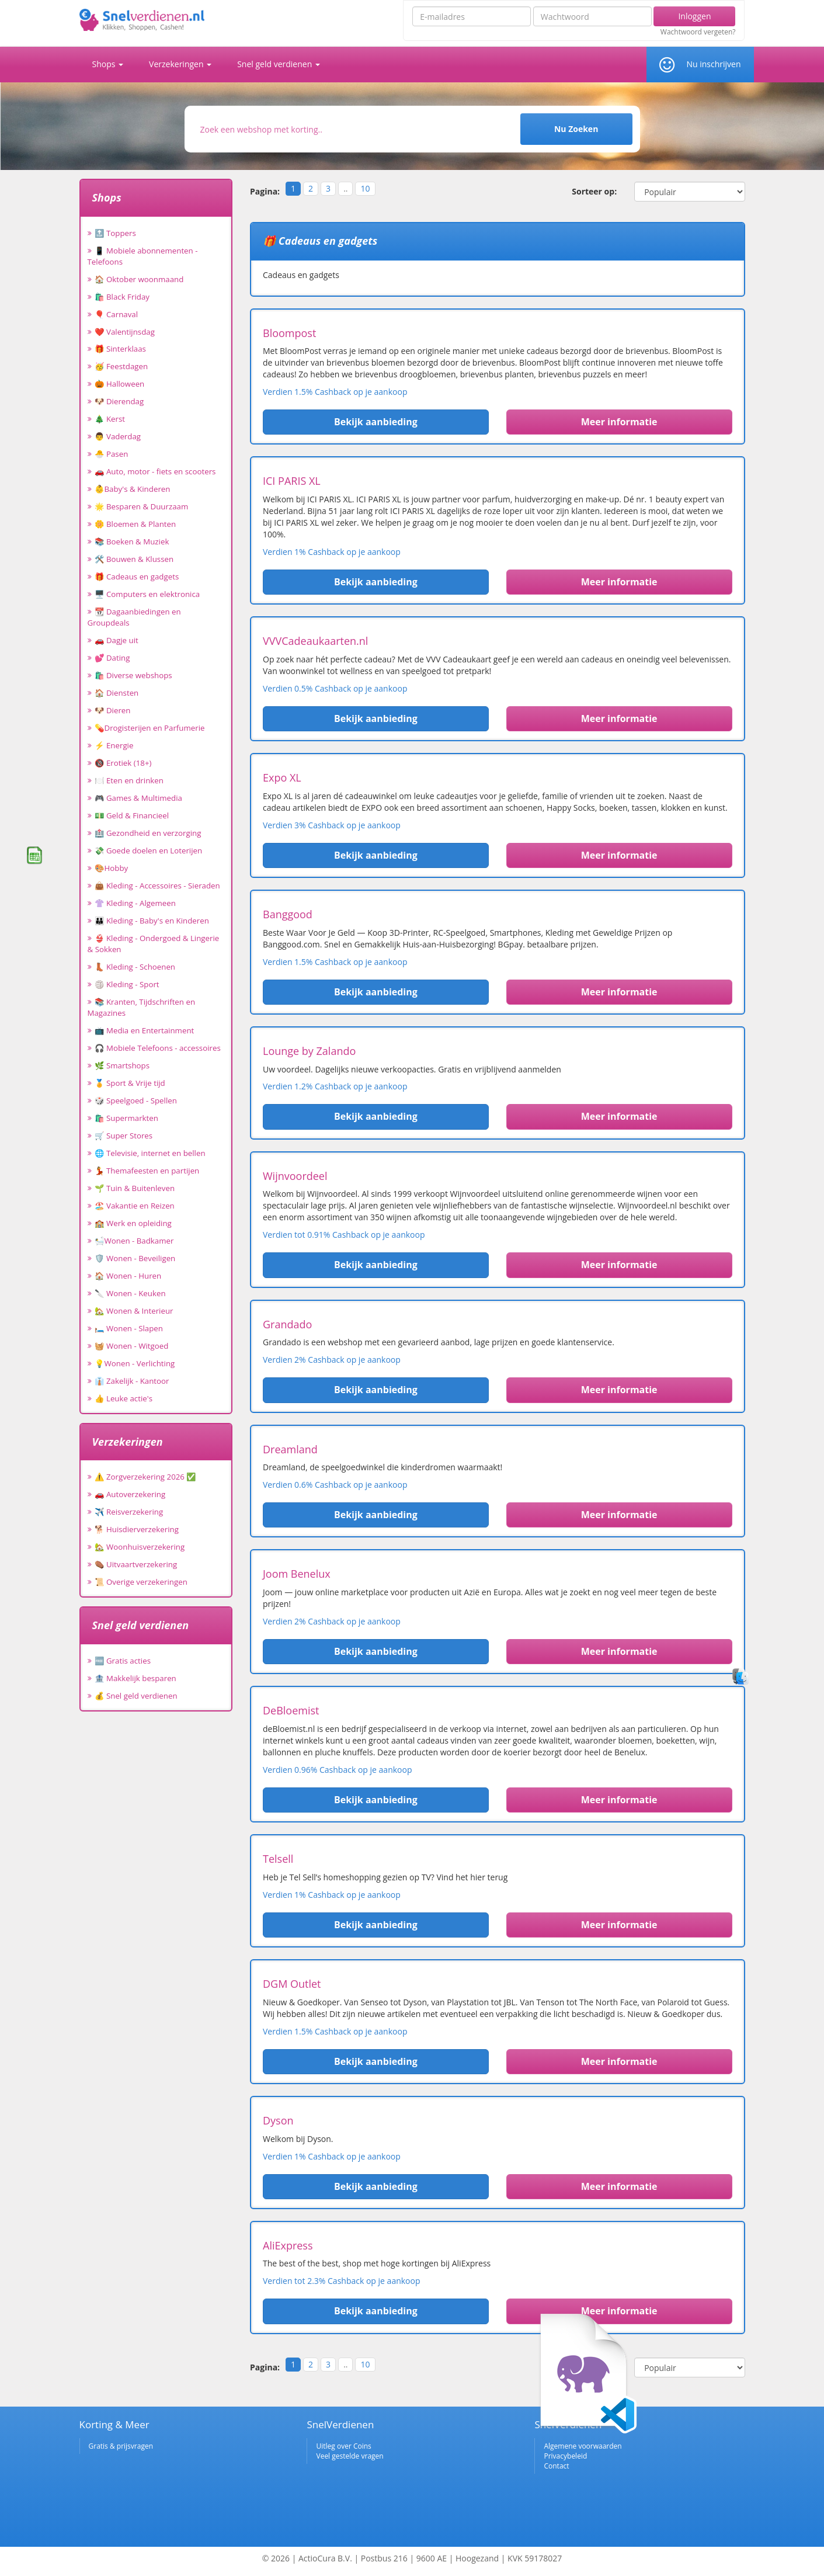 The height and width of the screenshot is (2576, 824). I want to click on launch macos setup assistant, so click(740, 1676).